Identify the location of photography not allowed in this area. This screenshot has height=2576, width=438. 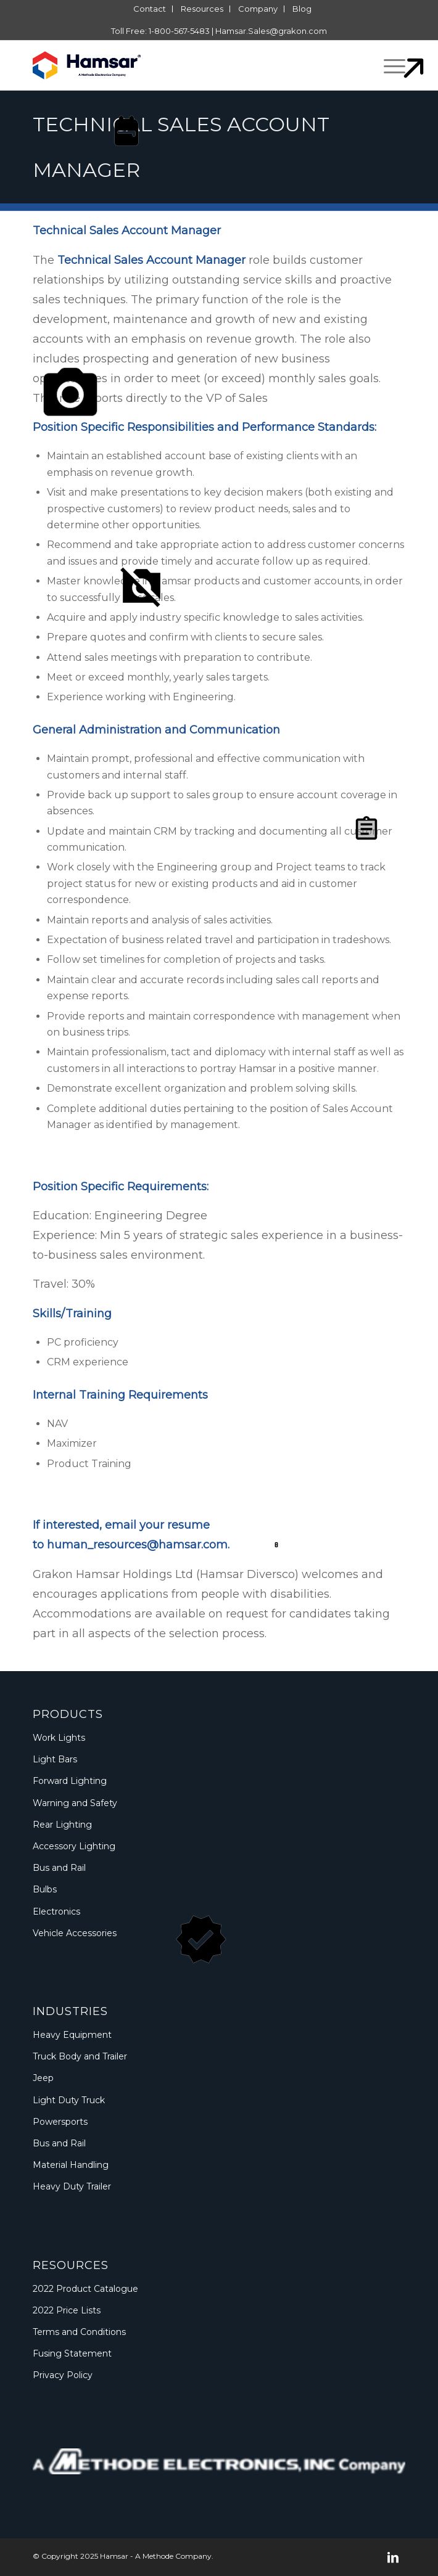
(141, 586).